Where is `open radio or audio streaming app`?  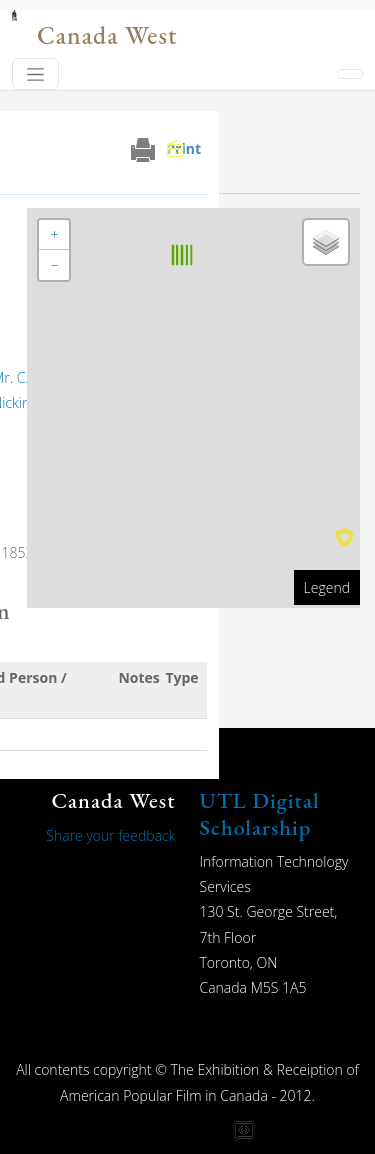
open radio or audio streaming app is located at coordinates (175, 149).